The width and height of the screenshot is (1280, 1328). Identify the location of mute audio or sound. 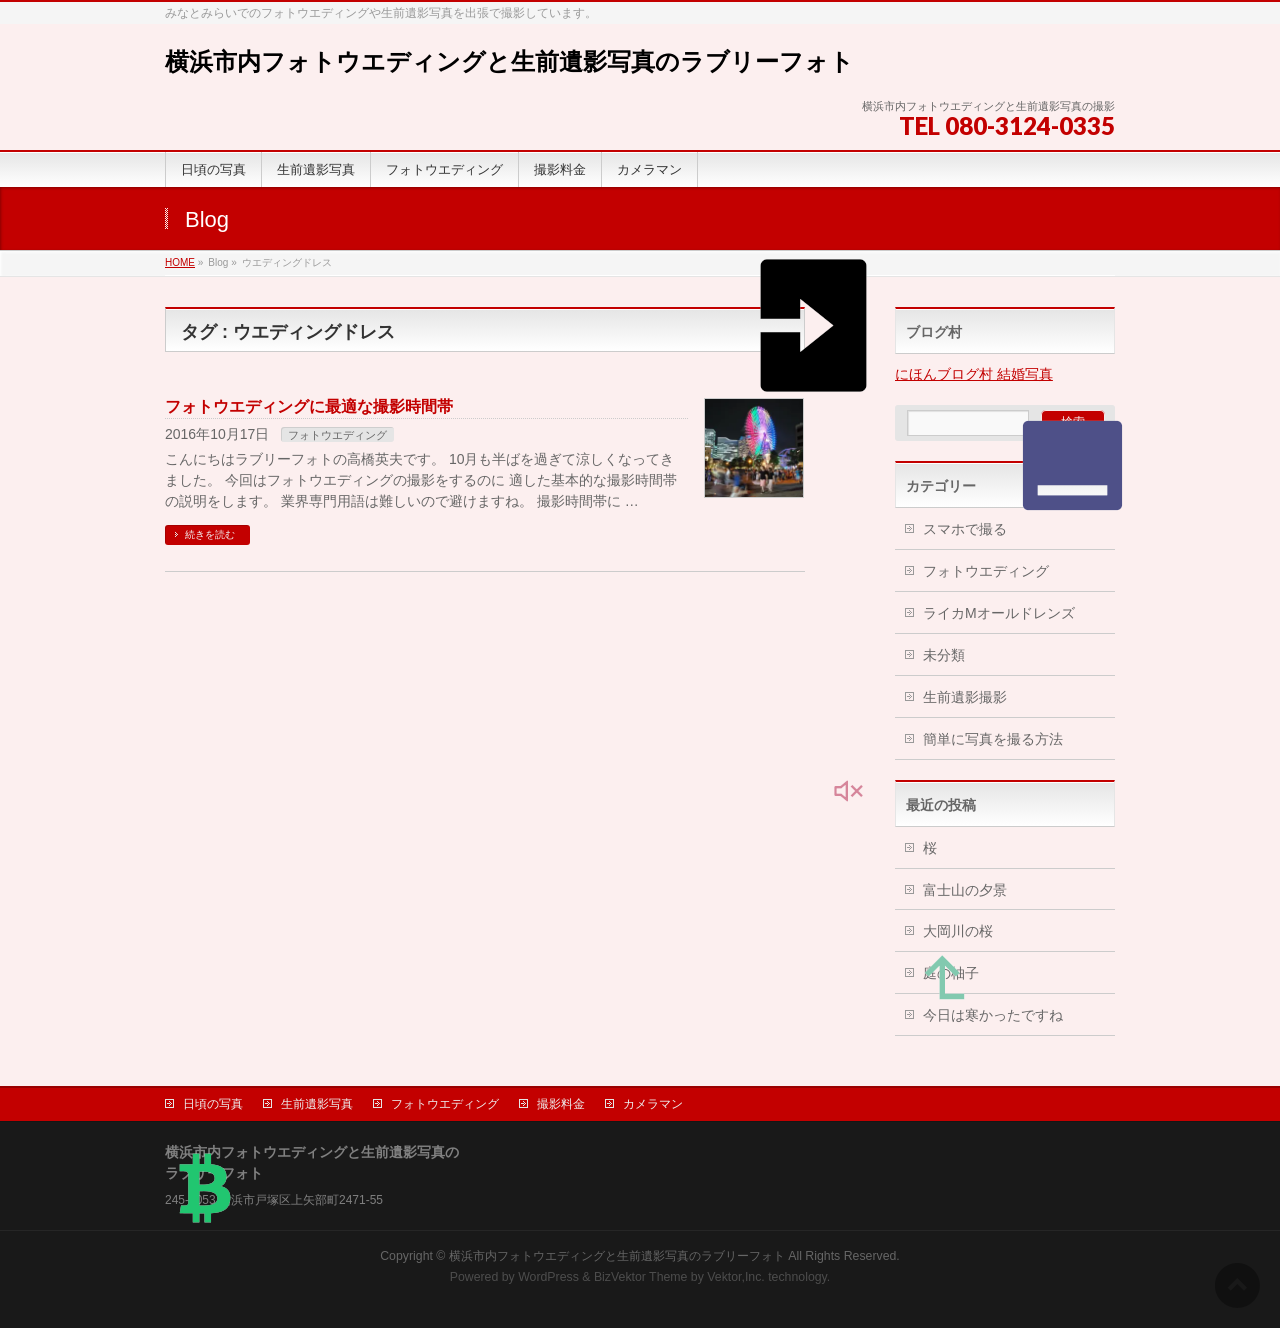
(848, 791).